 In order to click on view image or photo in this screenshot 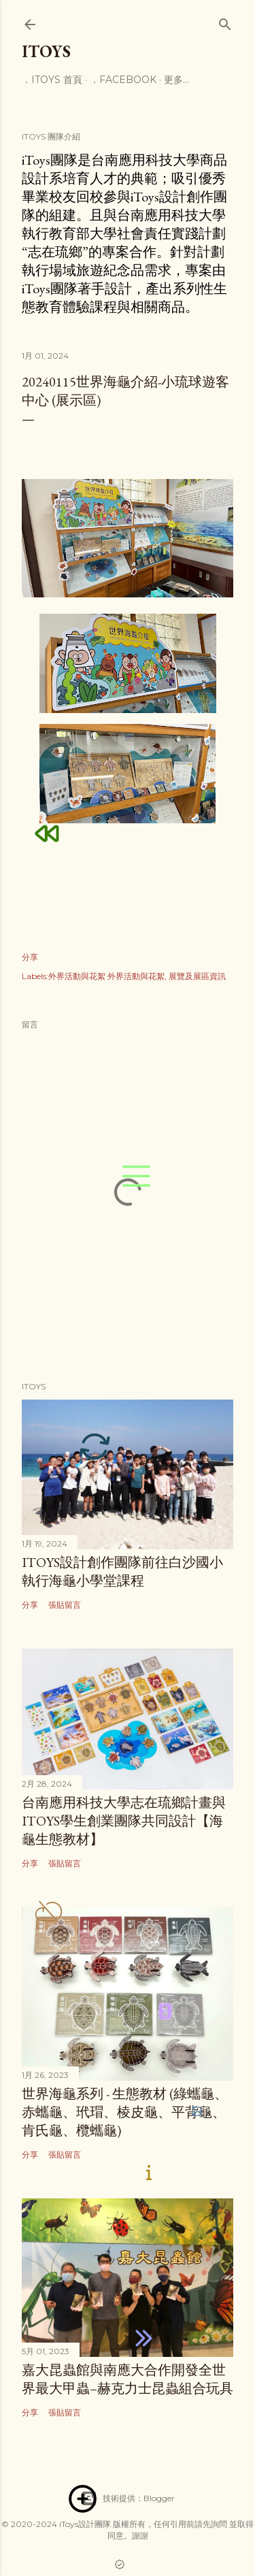, I will do `click(197, 2111)`.